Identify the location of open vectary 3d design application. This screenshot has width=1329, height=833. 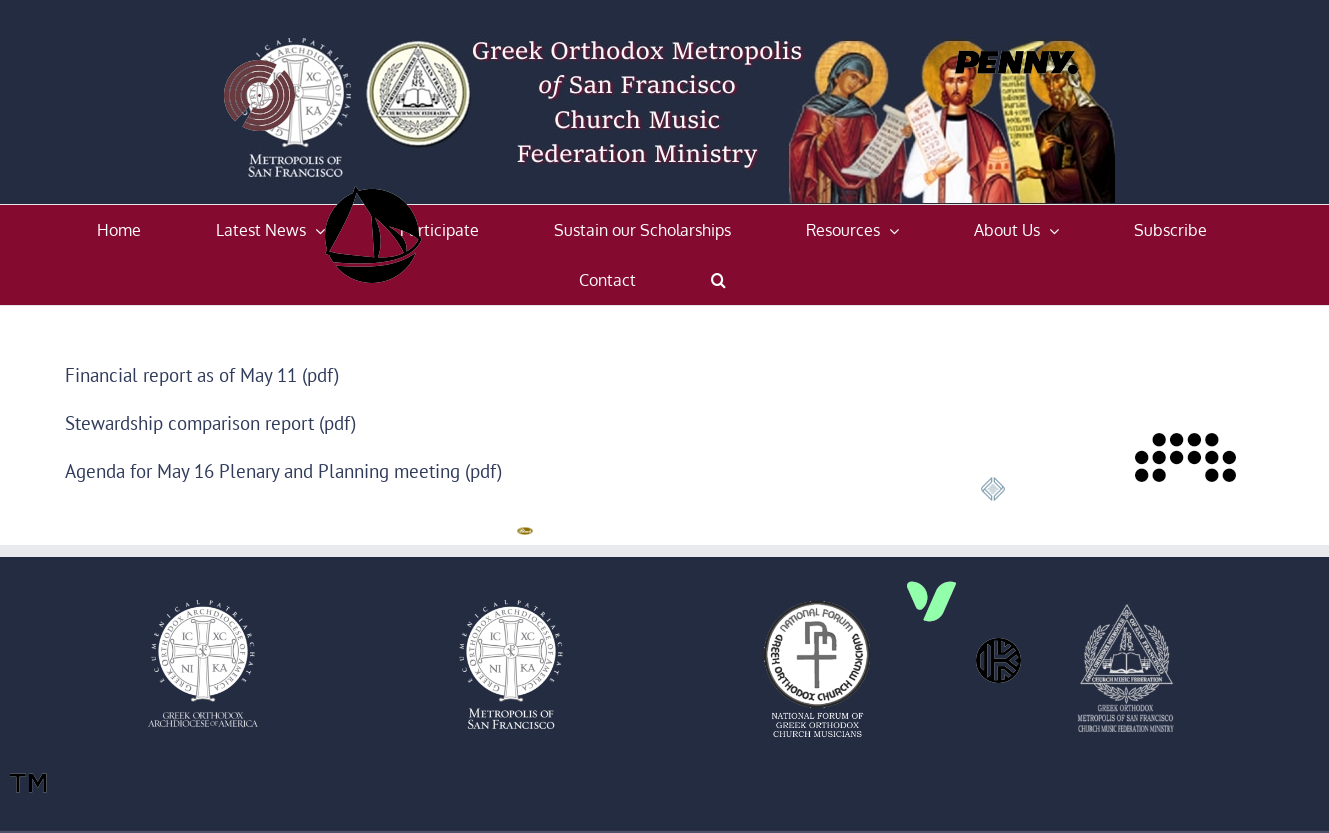
(931, 601).